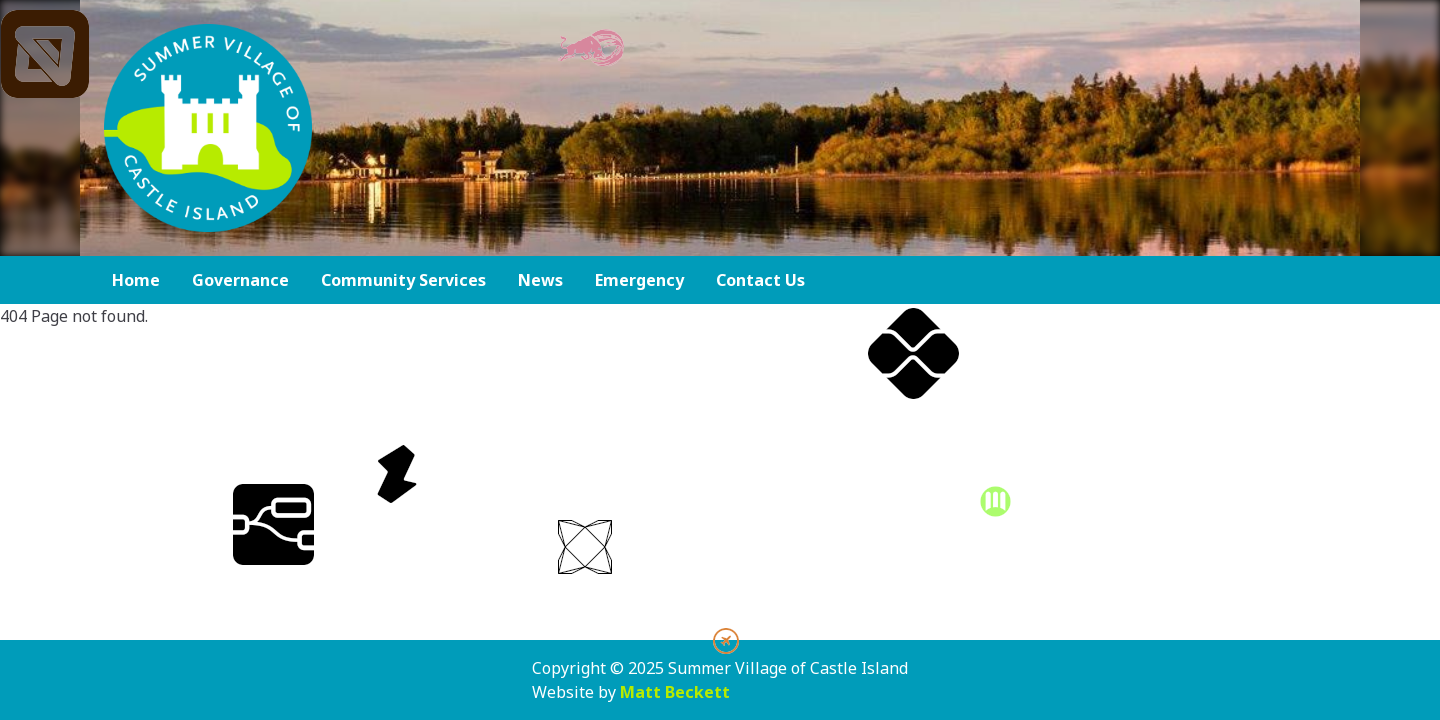 Image resolution: width=1440 pixels, height=720 pixels. I want to click on mizuni brand logo, so click(995, 501).